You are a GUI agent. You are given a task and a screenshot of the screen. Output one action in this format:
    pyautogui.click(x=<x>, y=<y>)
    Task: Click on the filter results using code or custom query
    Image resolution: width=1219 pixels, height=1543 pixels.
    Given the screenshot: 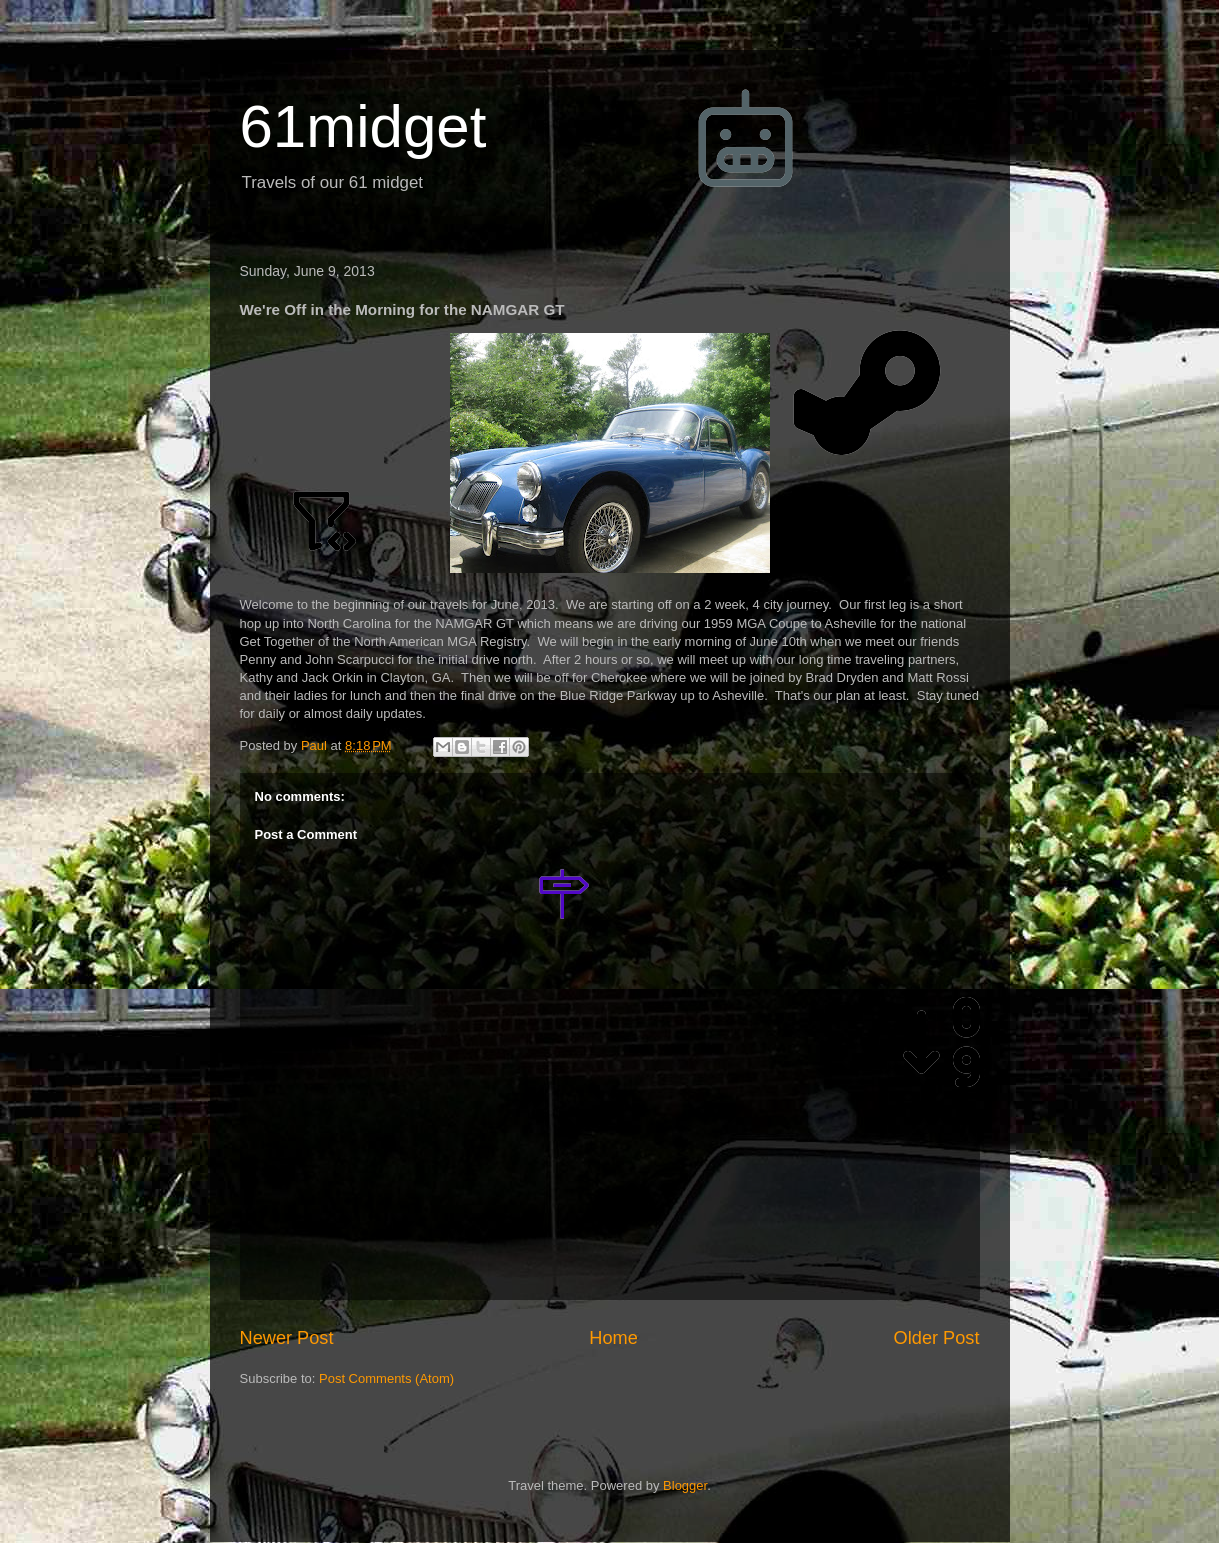 What is the action you would take?
    pyautogui.click(x=321, y=519)
    